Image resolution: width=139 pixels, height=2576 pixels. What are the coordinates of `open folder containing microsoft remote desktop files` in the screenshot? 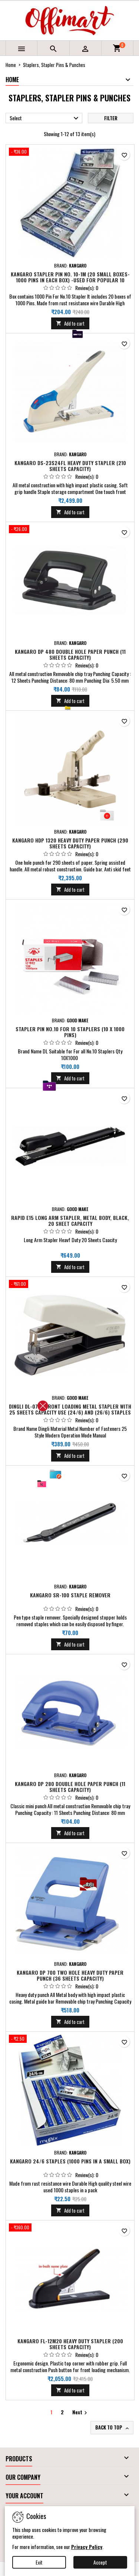 It's located at (55, 1474).